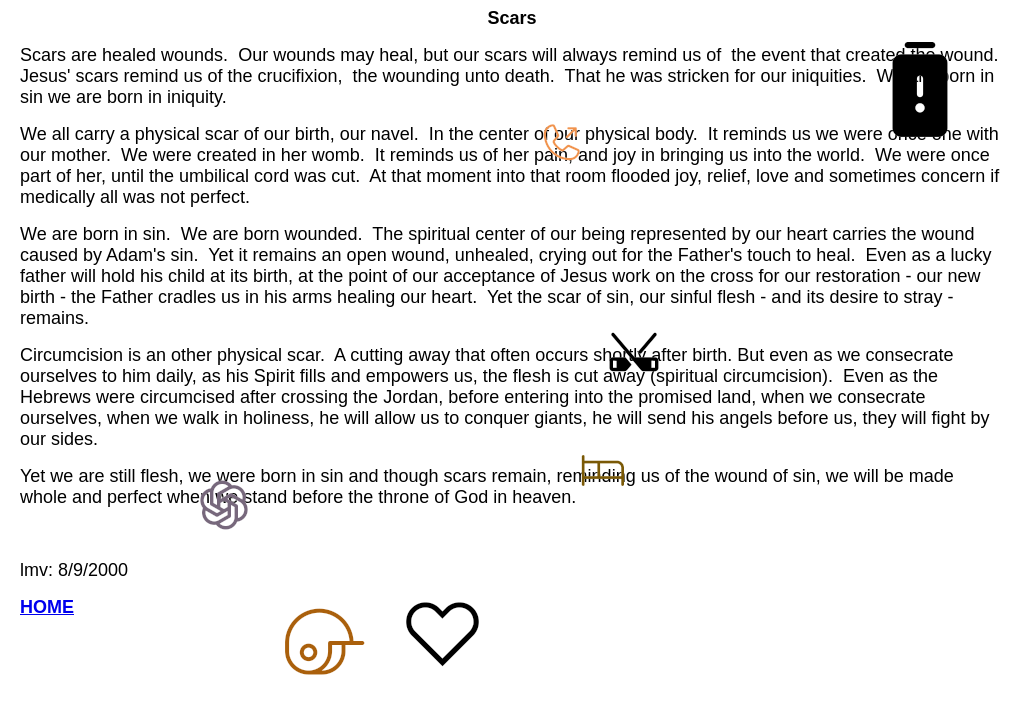  I want to click on view accommodation or hotel options, so click(601, 470).